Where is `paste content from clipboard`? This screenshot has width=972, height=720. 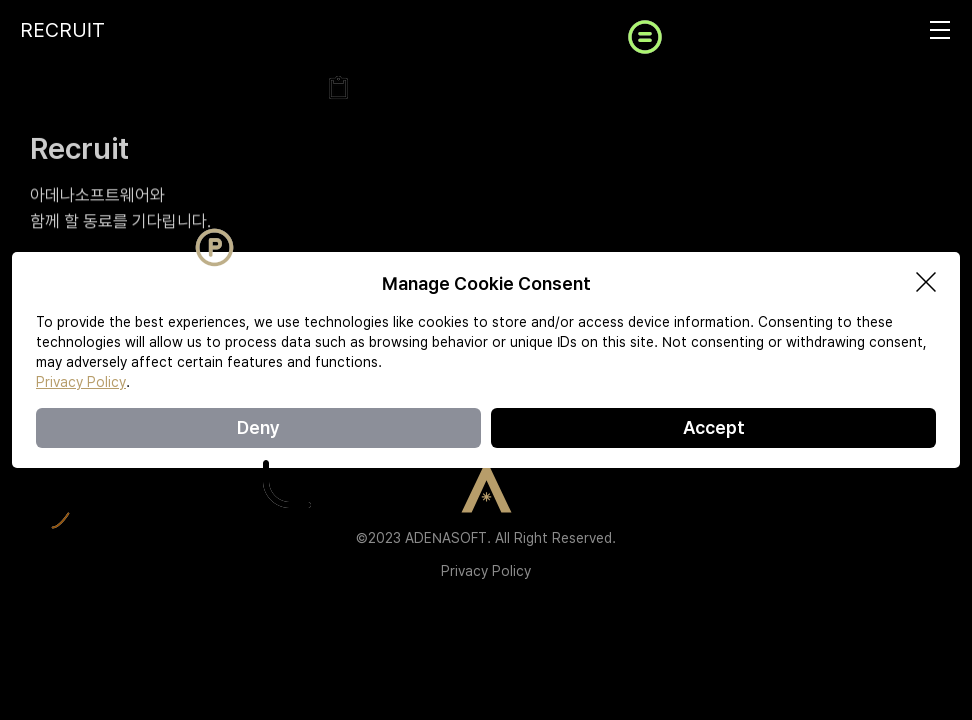 paste content from clipboard is located at coordinates (338, 88).